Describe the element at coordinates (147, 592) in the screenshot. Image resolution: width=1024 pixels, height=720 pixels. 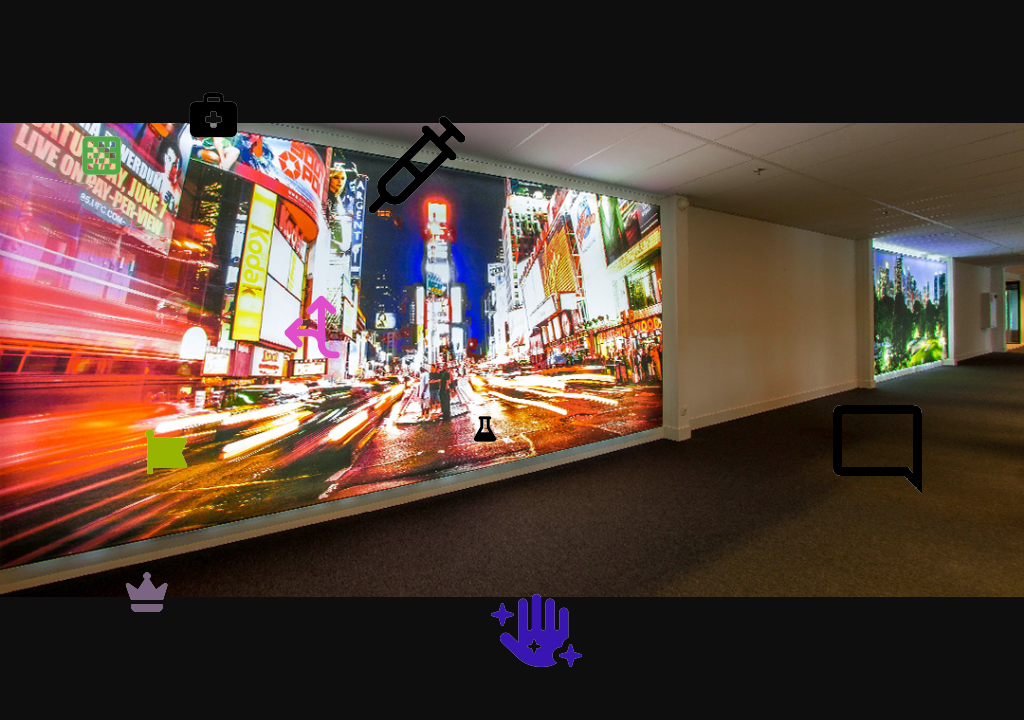
I see `indicates server owner status` at that location.